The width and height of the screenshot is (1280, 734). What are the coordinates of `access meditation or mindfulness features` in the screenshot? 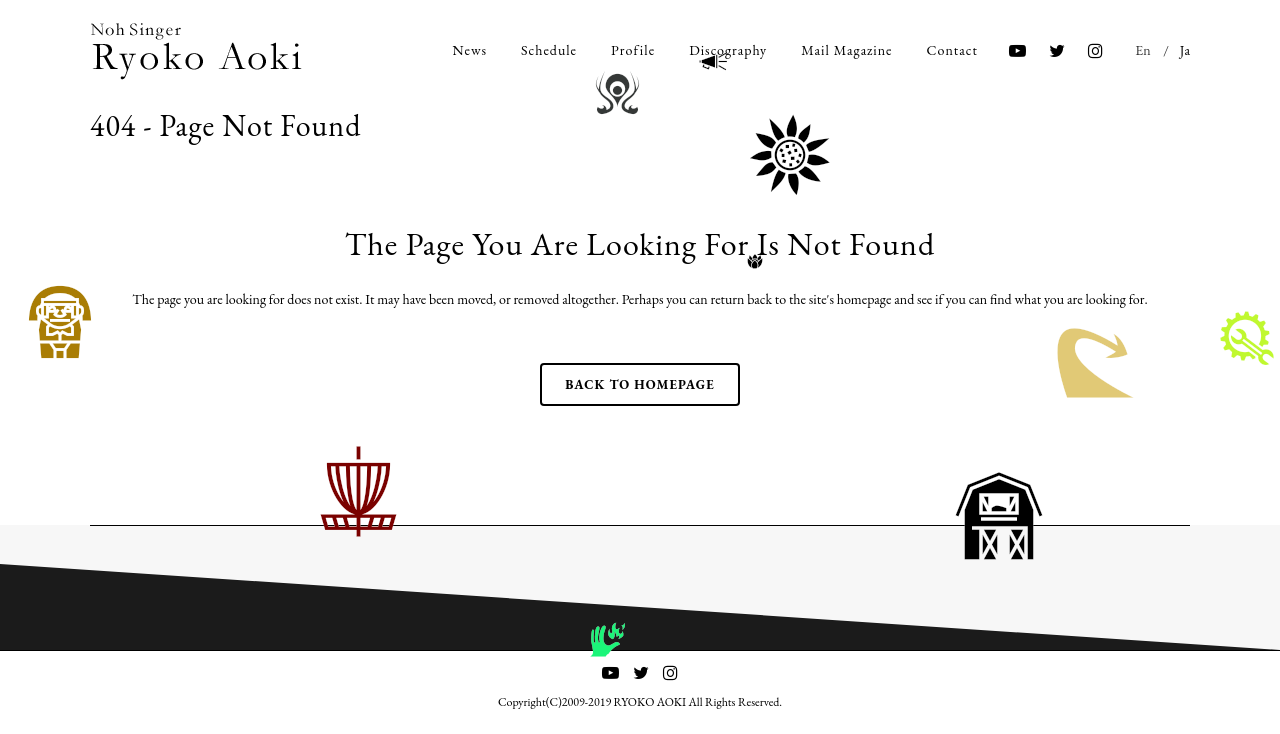 It's located at (755, 261).